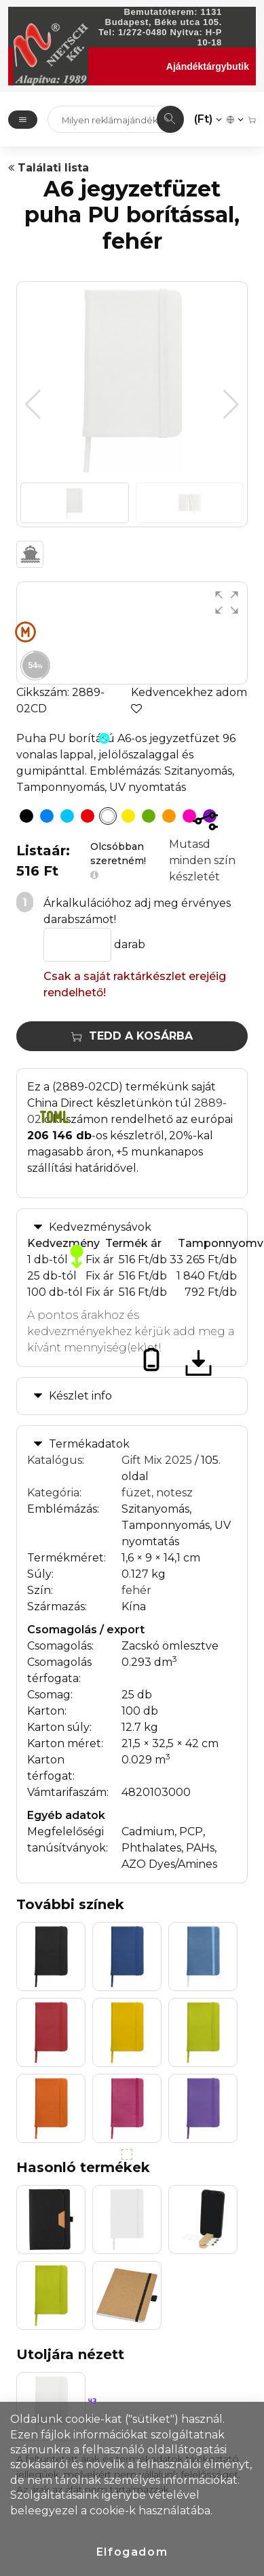  I want to click on download a file to your device, so click(198, 1364).